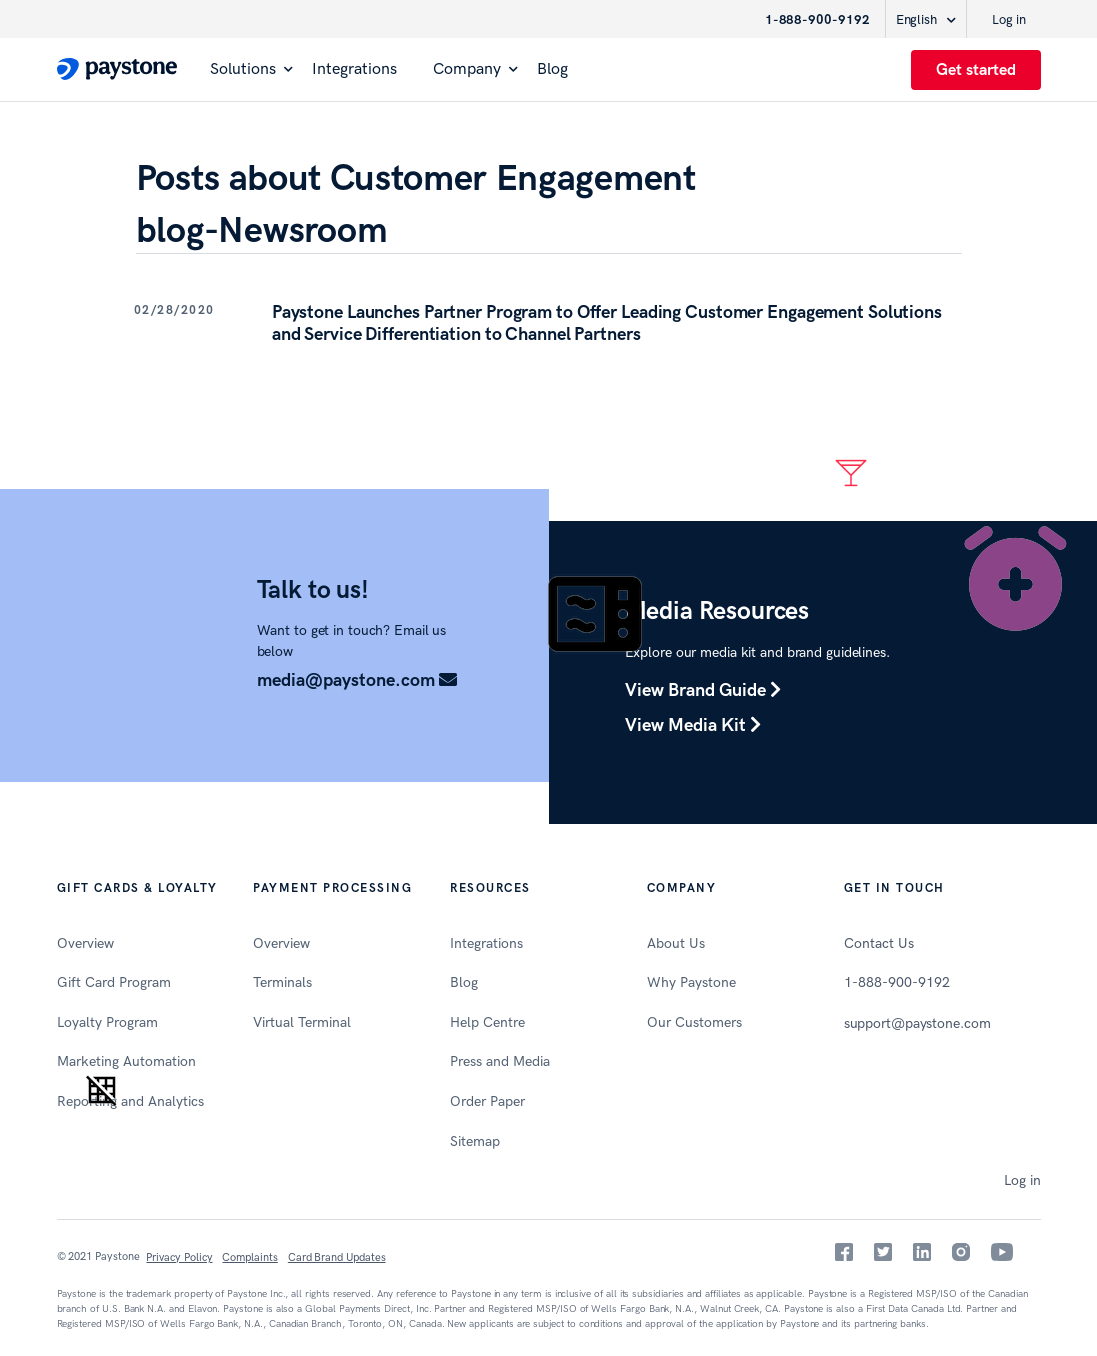 This screenshot has width=1097, height=1356. I want to click on browse bar or cocktail menu, so click(851, 473).